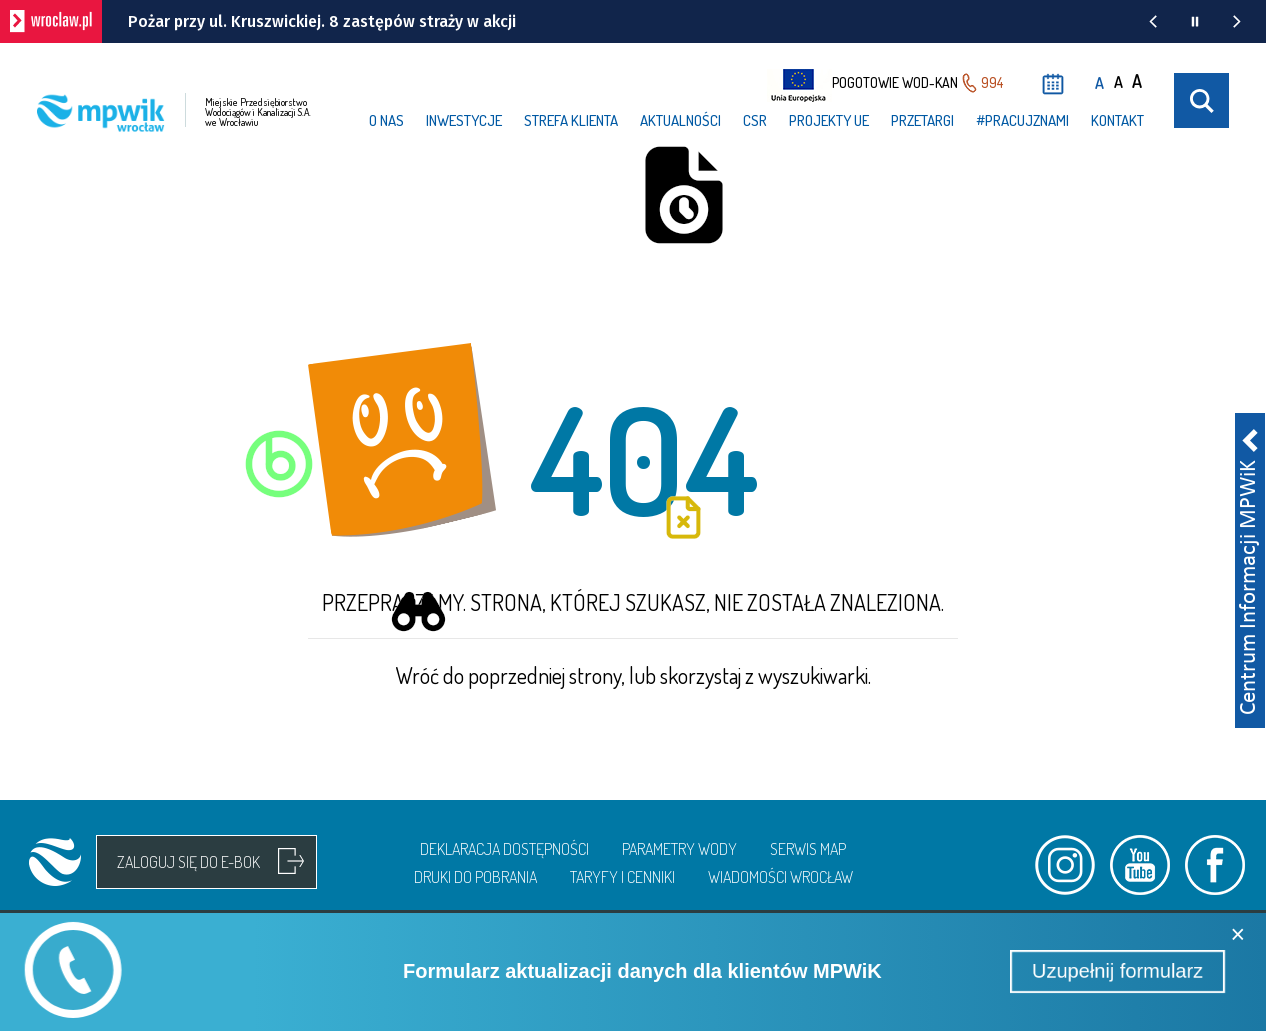 Image resolution: width=1266 pixels, height=1031 pixels. Describe the element at coordinates (279, 464) in the screenshot. I see `beats audio brand logo` at that location.